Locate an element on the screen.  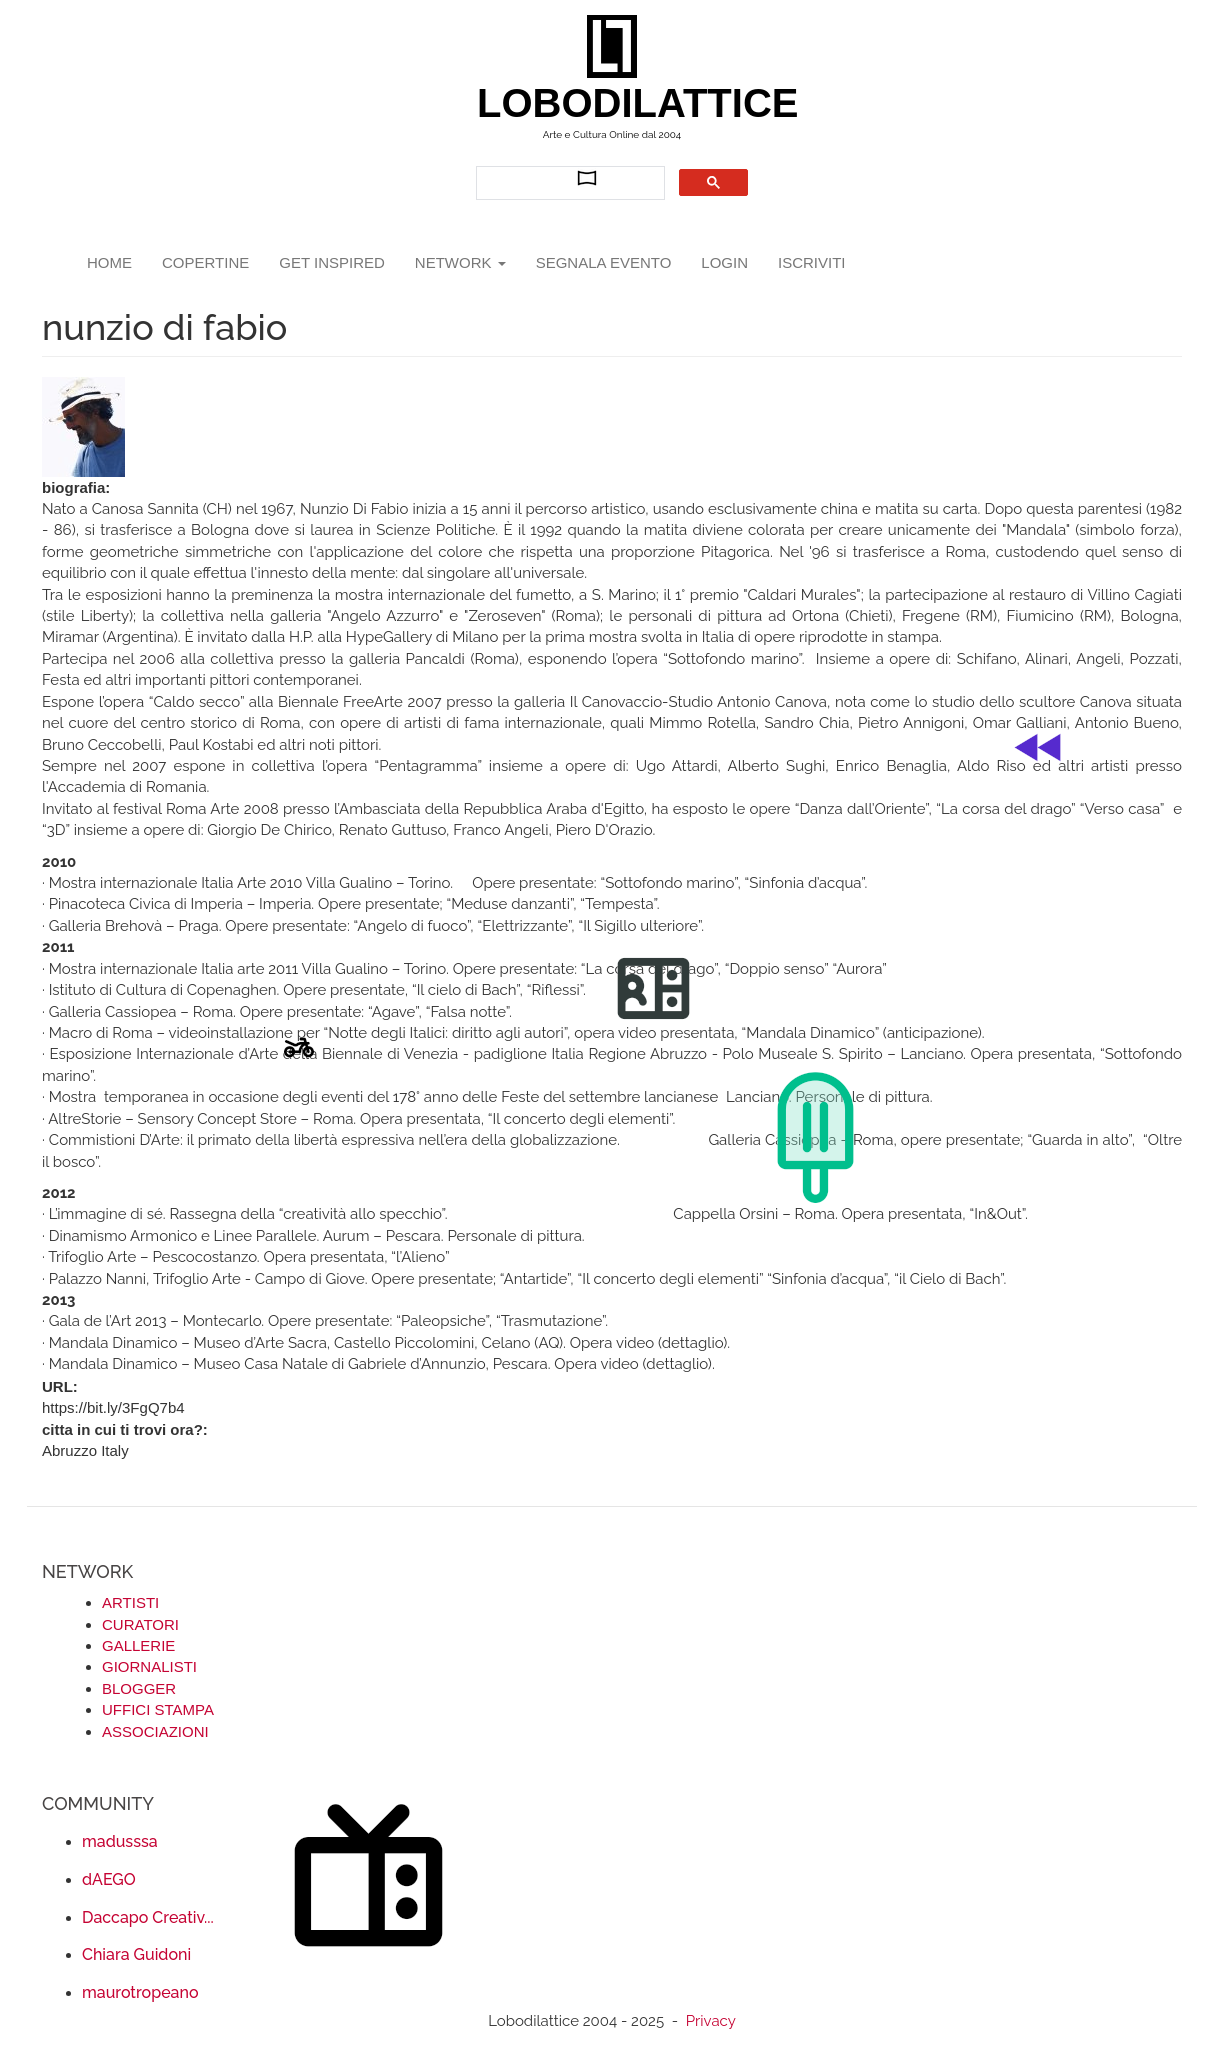
access TV or video streaming services is located at coordinates (368, 1883).